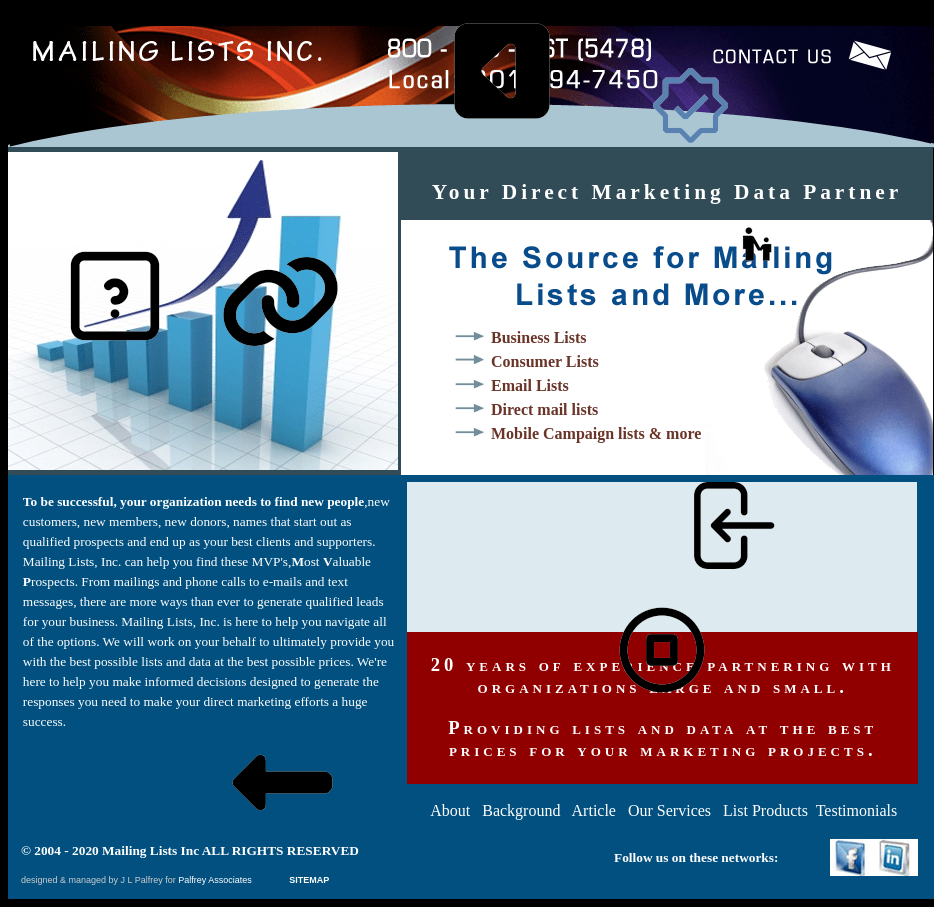 This screenshot has height=907, width=934. I want to click on indicates child supervision required, so click(758, 244).